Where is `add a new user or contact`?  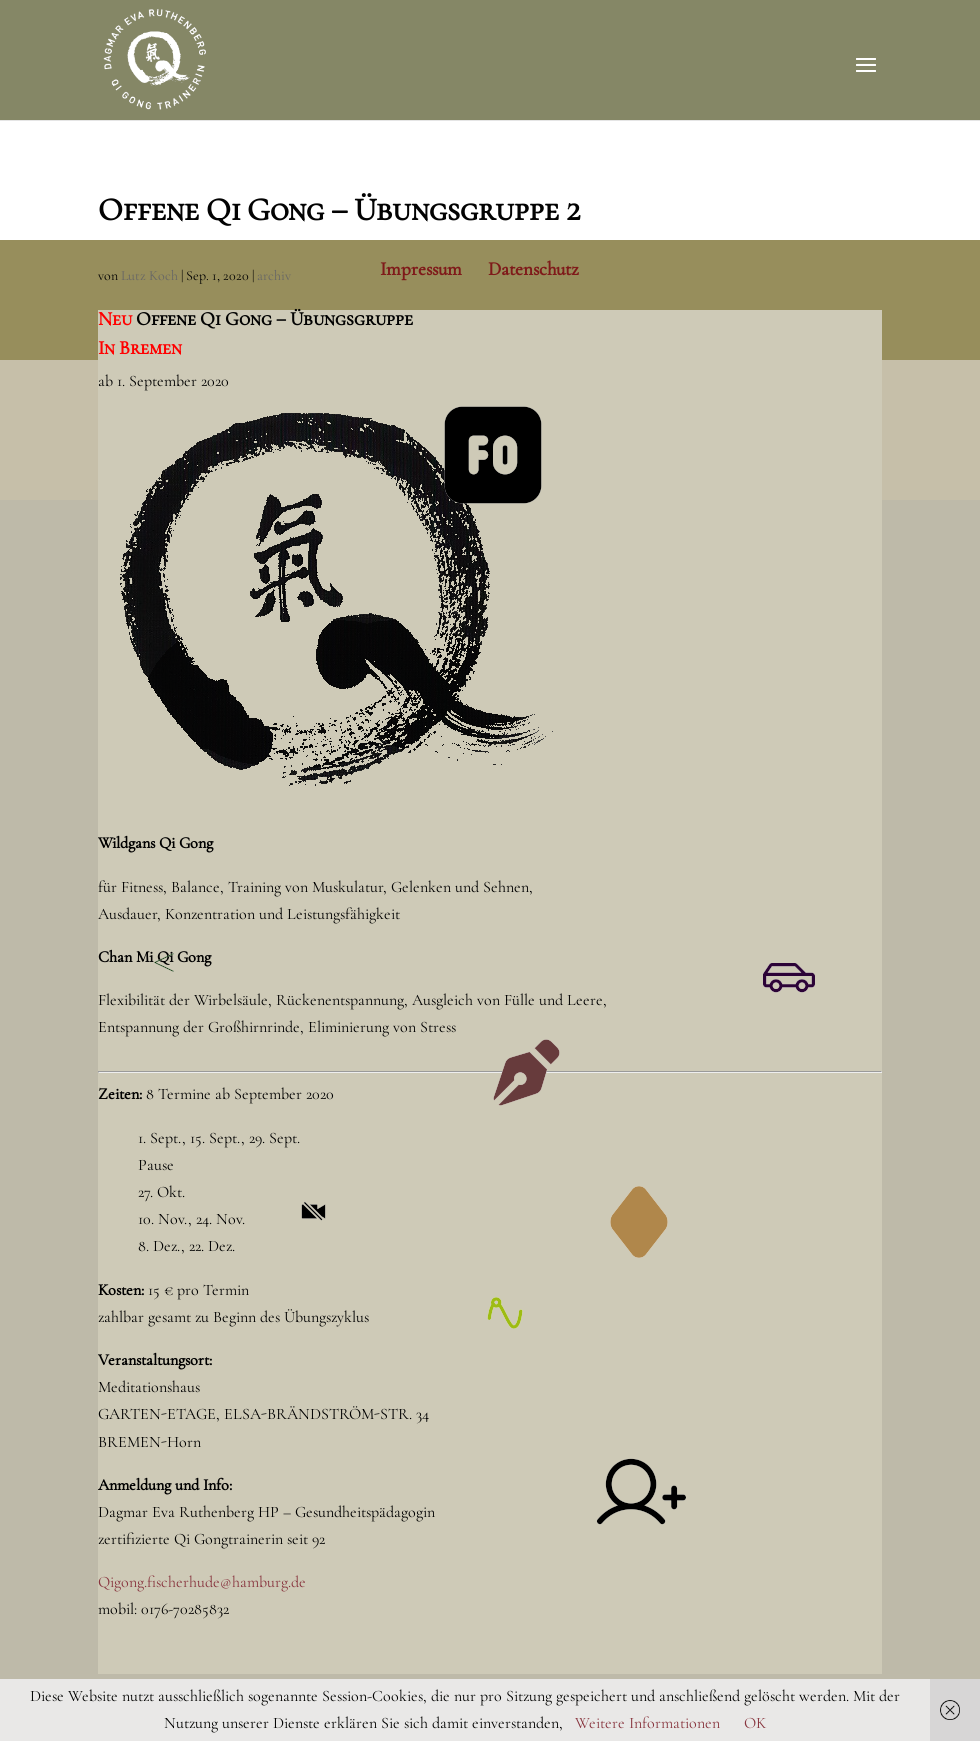
add a new user or contact is located at coordinates (638, 1494).